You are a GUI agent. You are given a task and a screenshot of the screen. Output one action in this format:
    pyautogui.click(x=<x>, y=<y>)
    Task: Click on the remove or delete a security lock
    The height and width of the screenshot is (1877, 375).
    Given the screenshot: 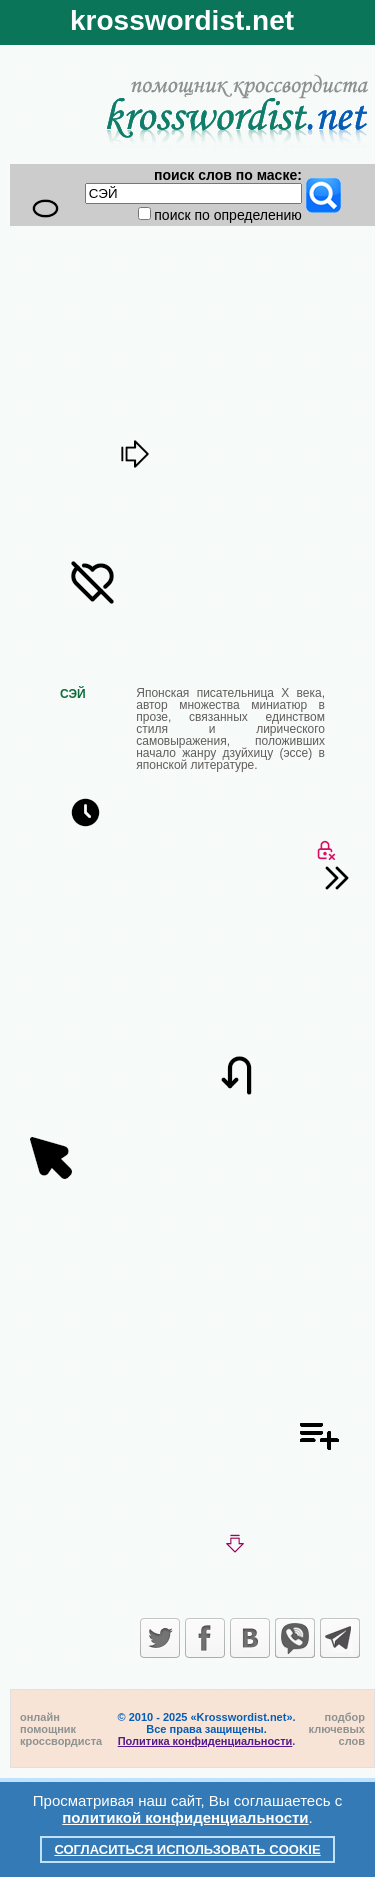 What is the action you would take?
    pyautogui.click(x=325, y=850)
    